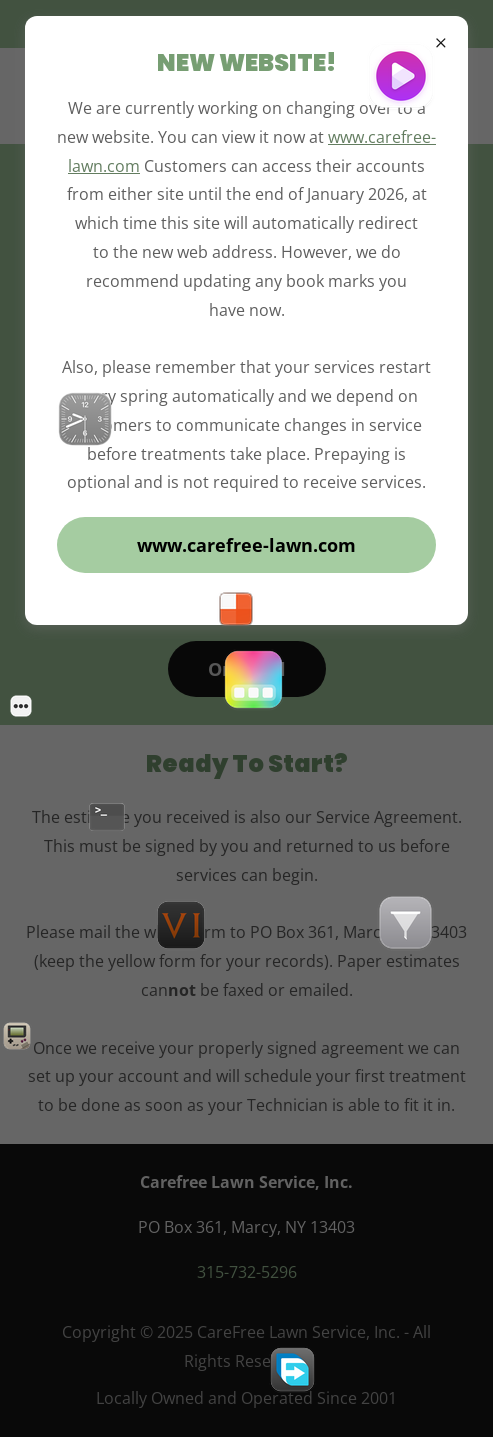 This screenshot has height=1437, width=493. What do you see at coordinates (21, 706) in the screenshot?
I see `view other applications or categories` at bounding box center [21, 706].